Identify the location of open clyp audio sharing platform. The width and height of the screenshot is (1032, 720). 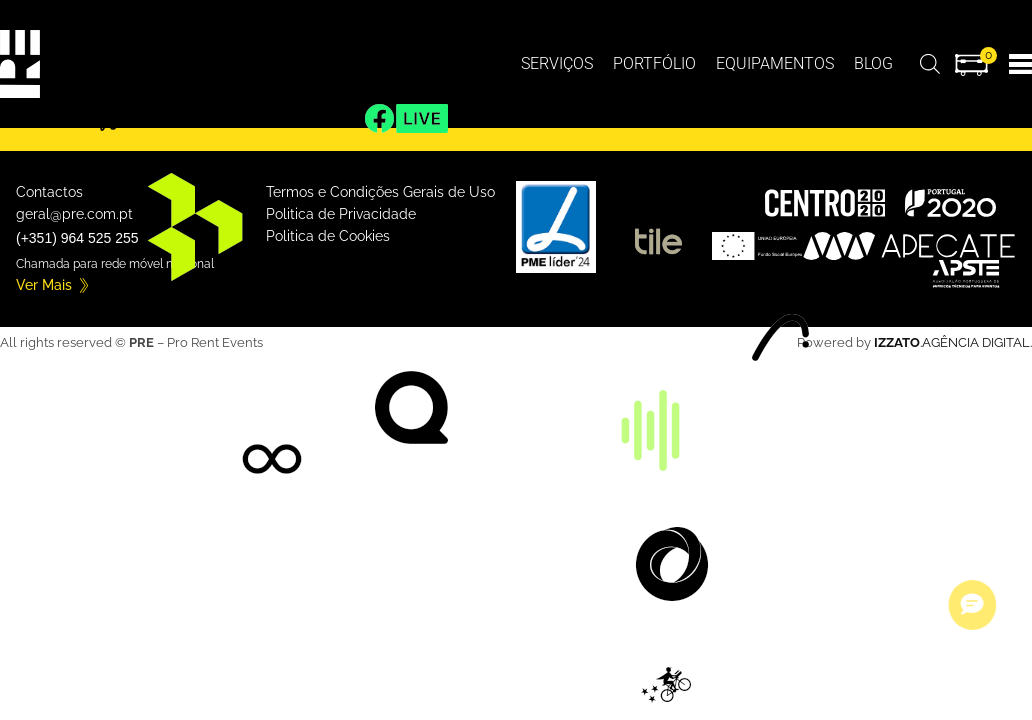
(650, 430).